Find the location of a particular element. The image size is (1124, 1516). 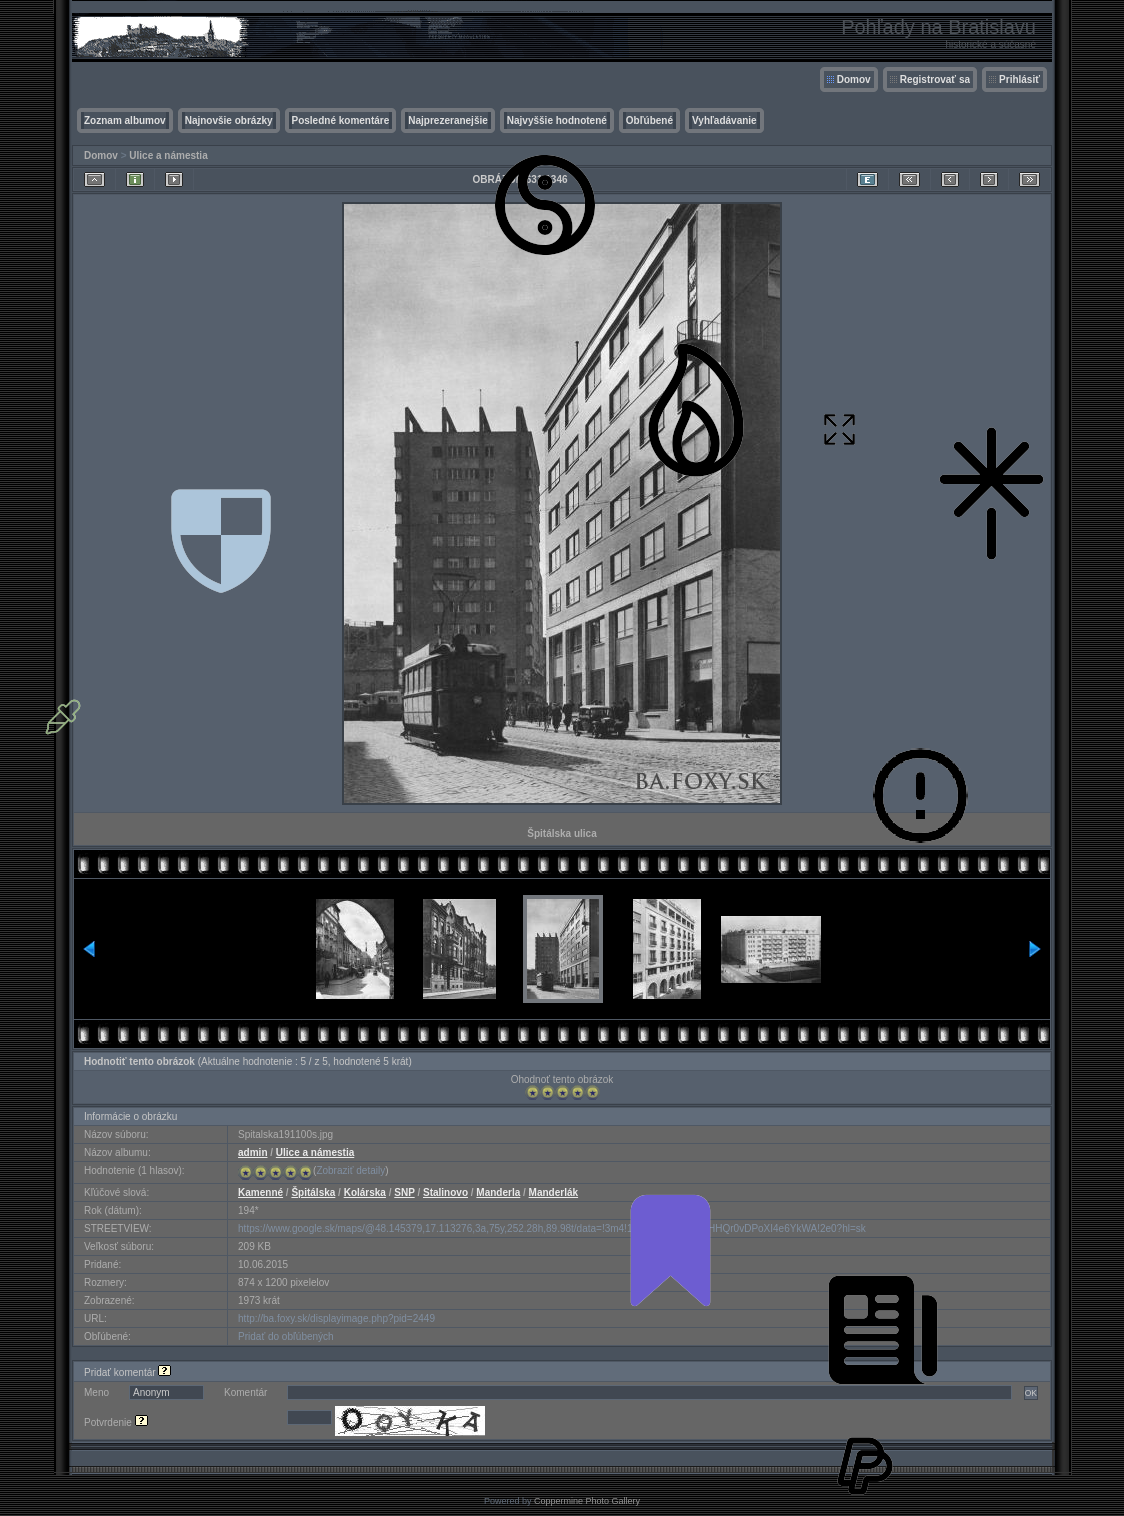

save this item for later is located at coordinates (670, 1250).